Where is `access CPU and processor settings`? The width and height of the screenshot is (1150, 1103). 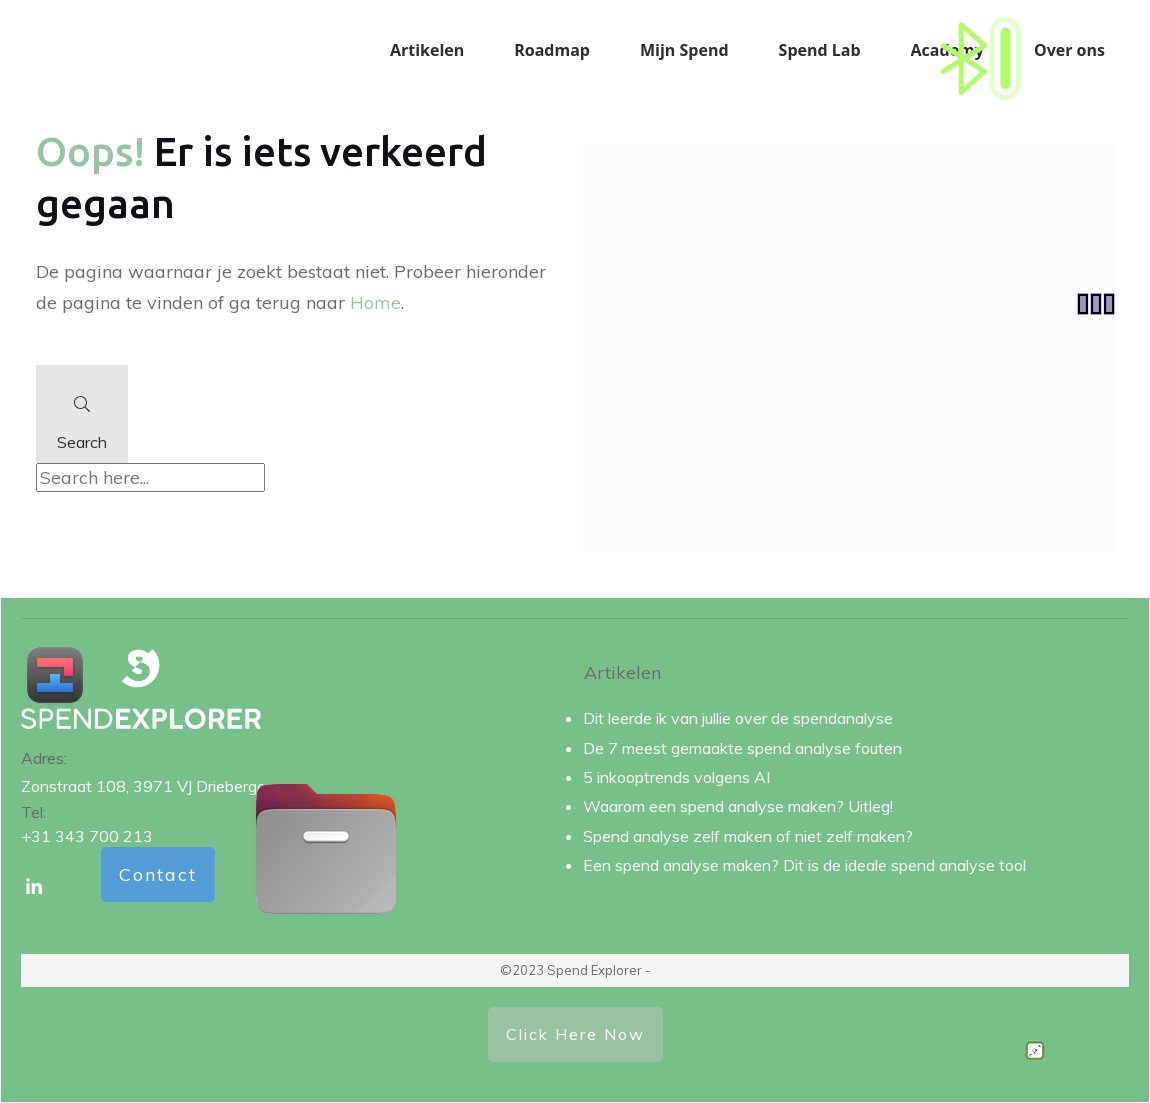 access CPU and processor settings is located at coordinates (1035, 1051).